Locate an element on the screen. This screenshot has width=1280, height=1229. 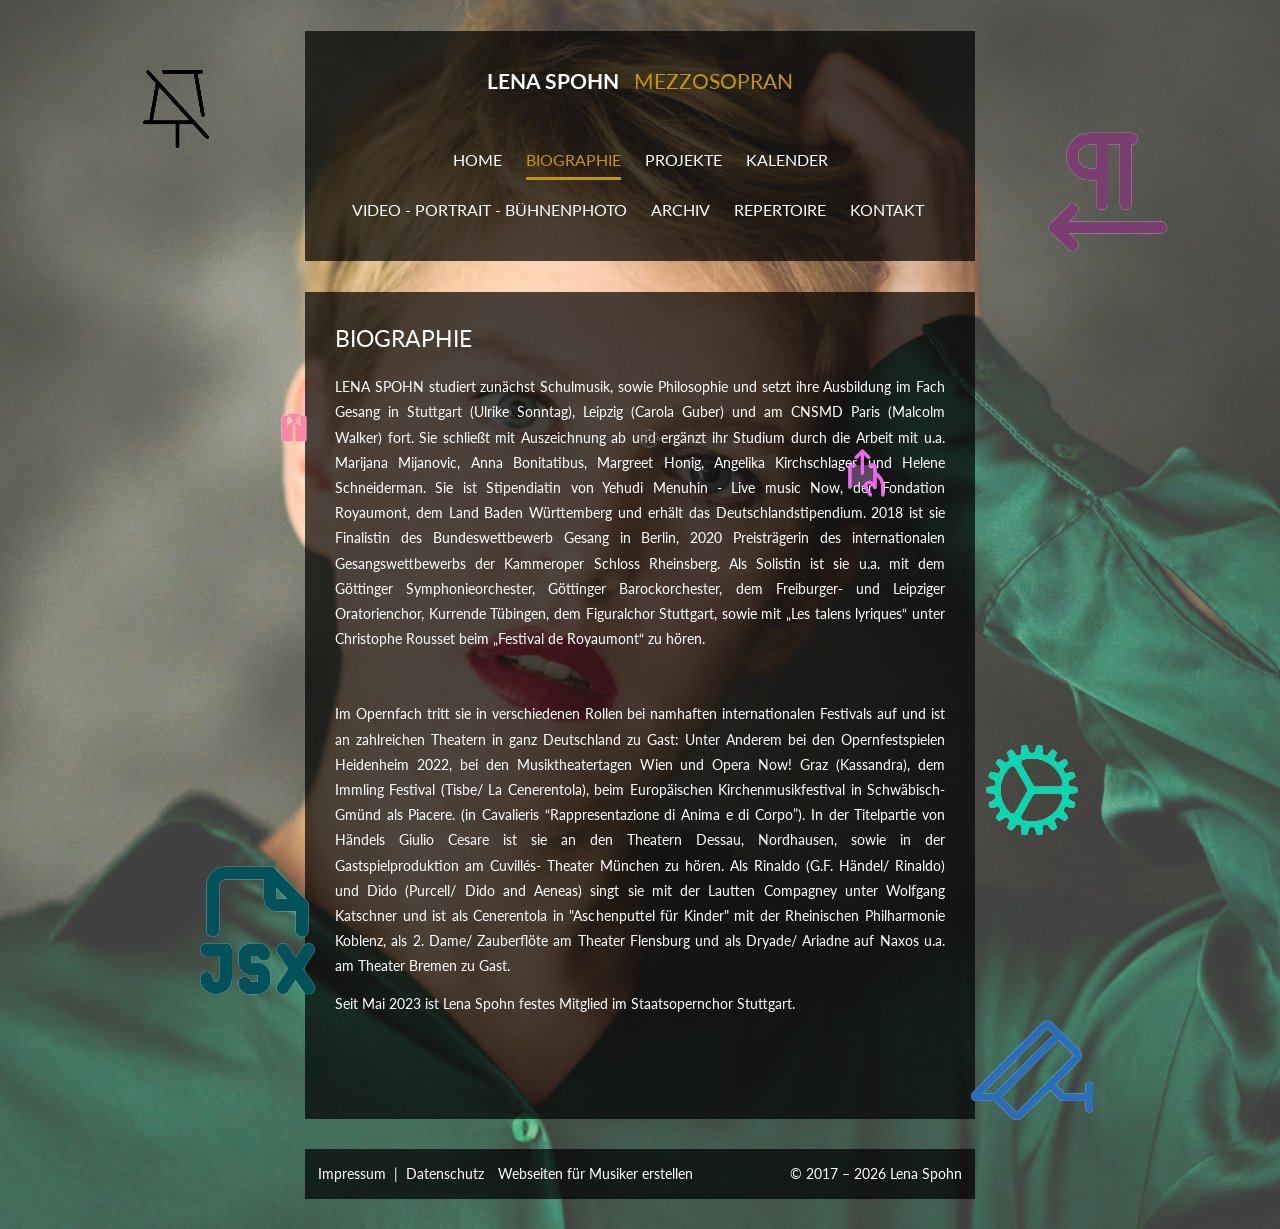
view clothing or apparel items is located at coordinates (294, 428).